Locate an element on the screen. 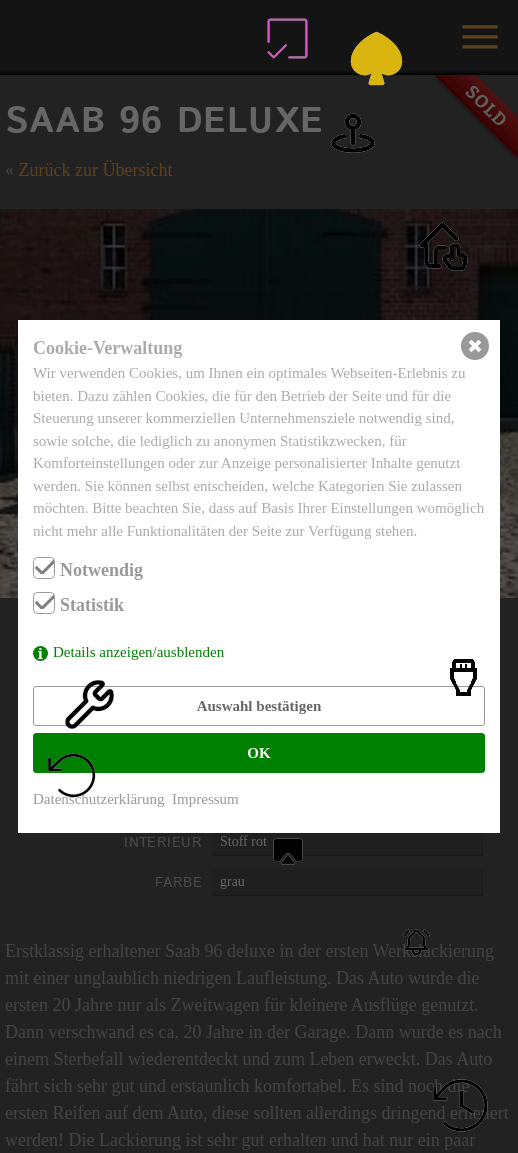  configure HDMI input settings is located at coordinates (463, 677).